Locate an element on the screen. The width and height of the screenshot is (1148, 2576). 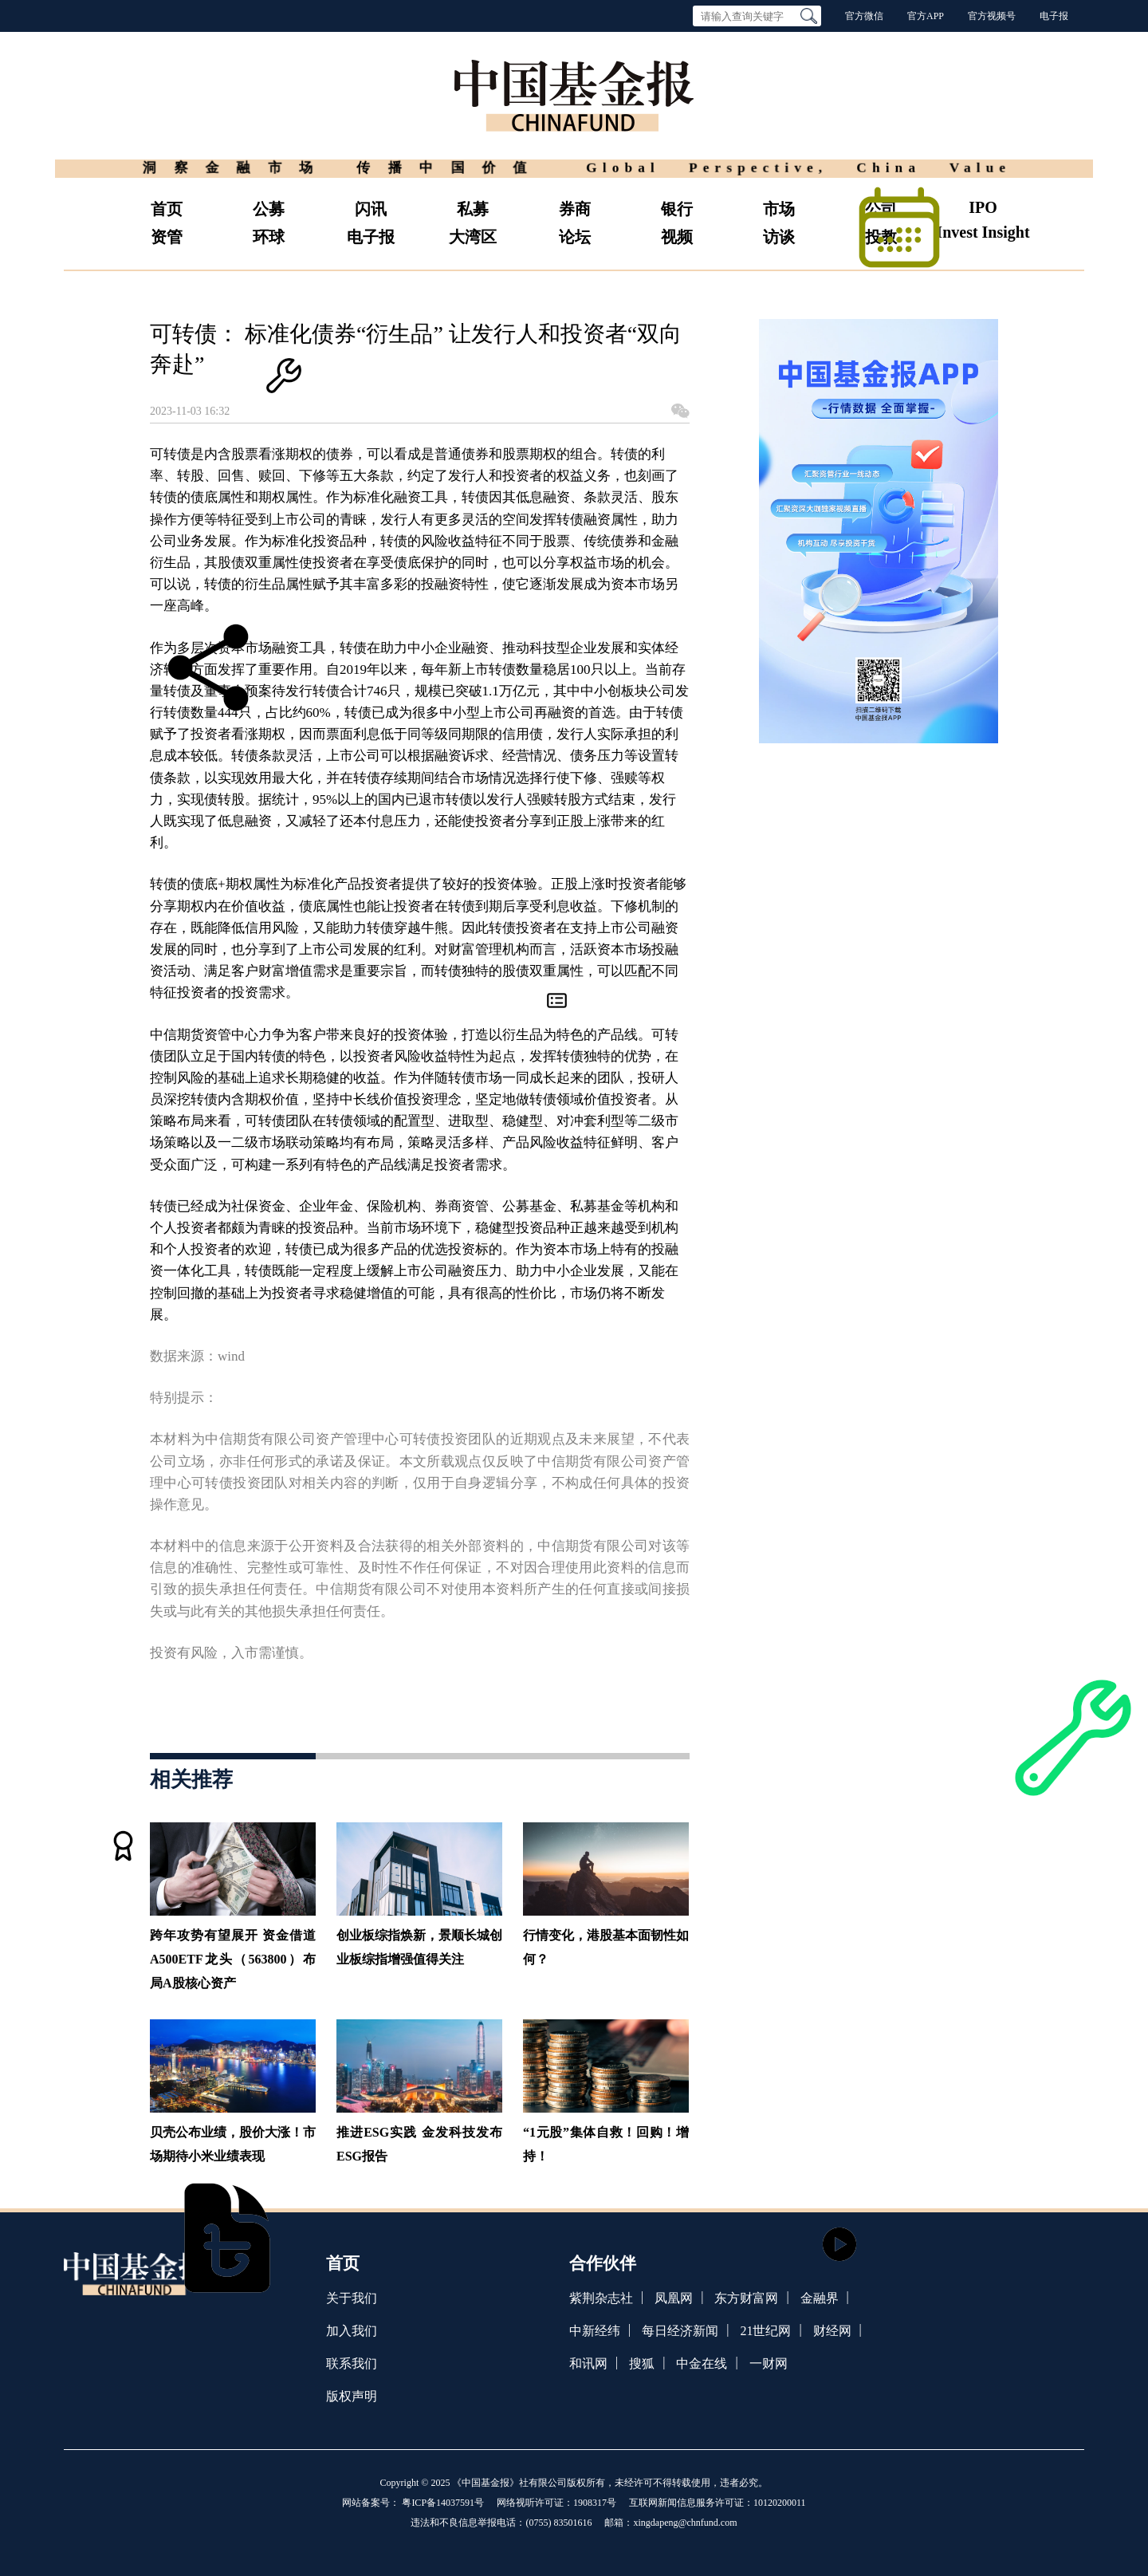
view list items or menu options is located at coordinates (556, 1000).